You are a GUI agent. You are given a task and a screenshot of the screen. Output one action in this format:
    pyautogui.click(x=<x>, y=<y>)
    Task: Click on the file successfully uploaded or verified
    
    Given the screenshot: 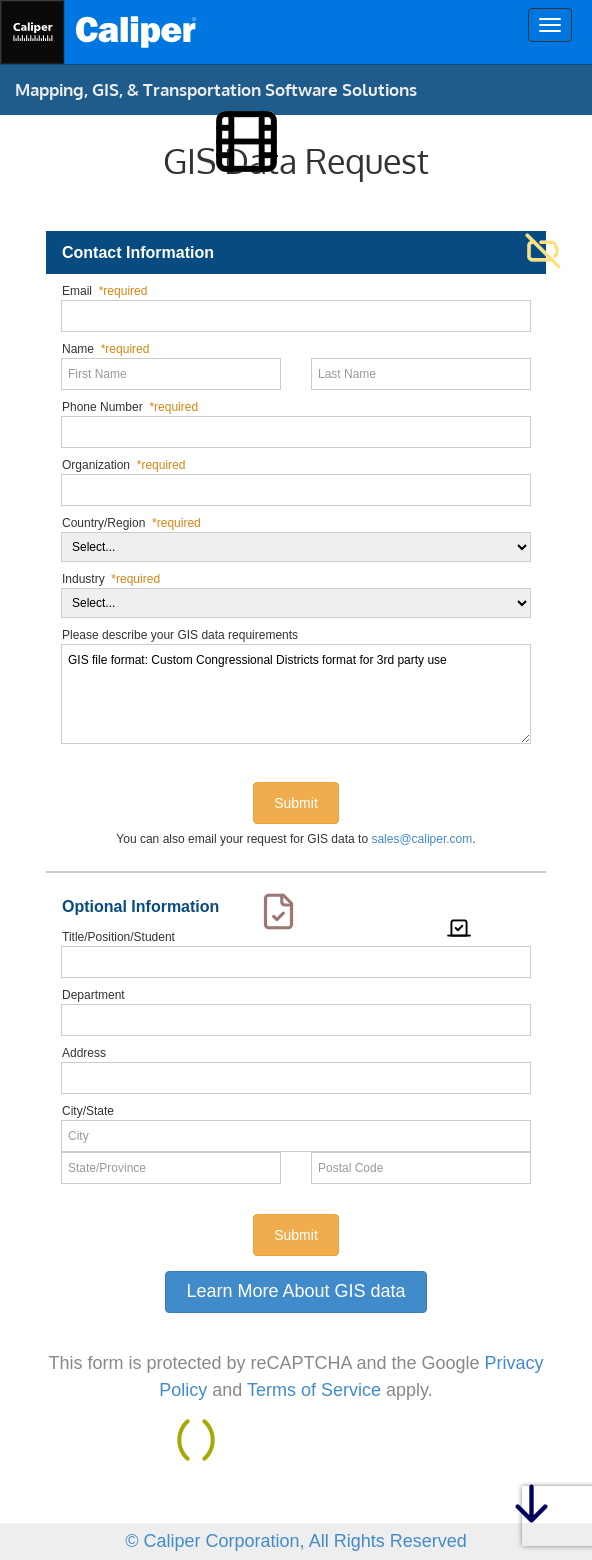 What is the action you would take?
    pyautogui.click(x=278, y=911)
    